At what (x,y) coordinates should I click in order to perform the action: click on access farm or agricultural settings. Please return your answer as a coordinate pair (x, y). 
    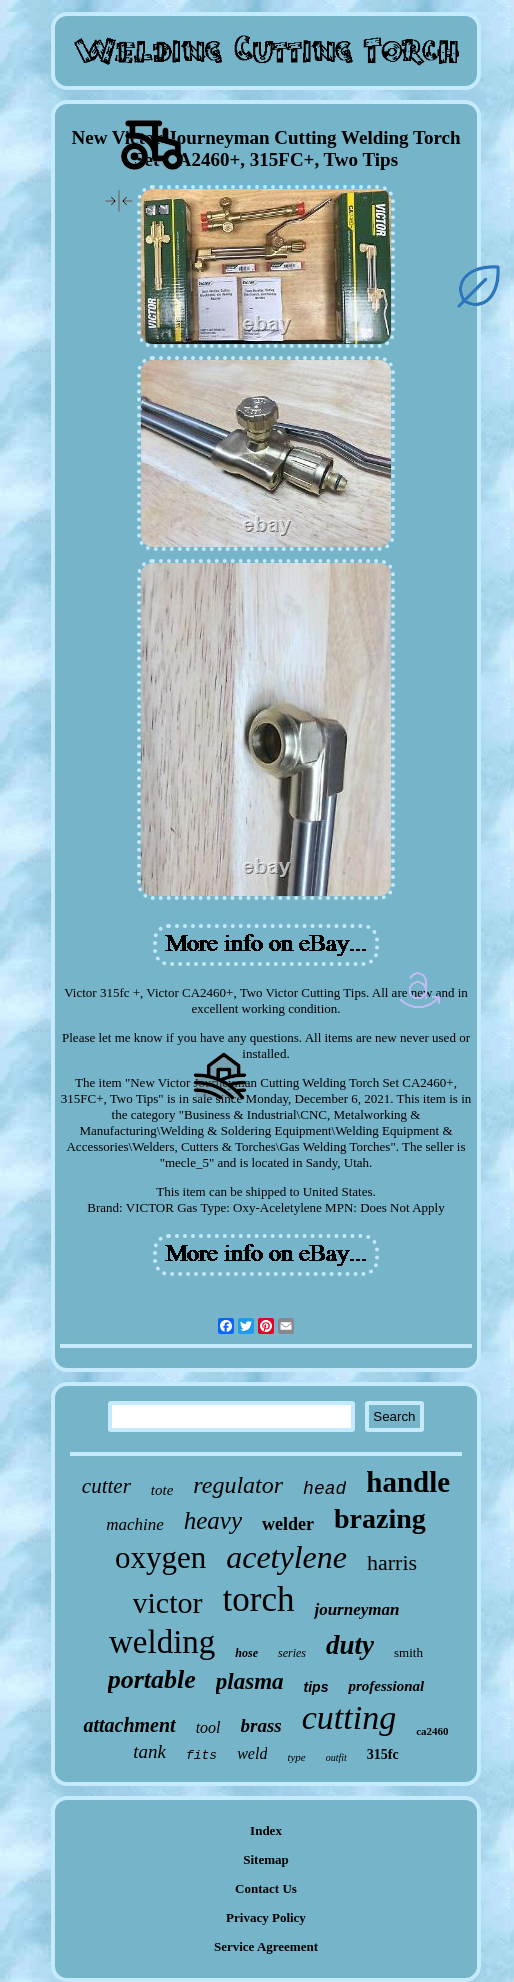
    Looking at the image, I should click on (220, 1077).